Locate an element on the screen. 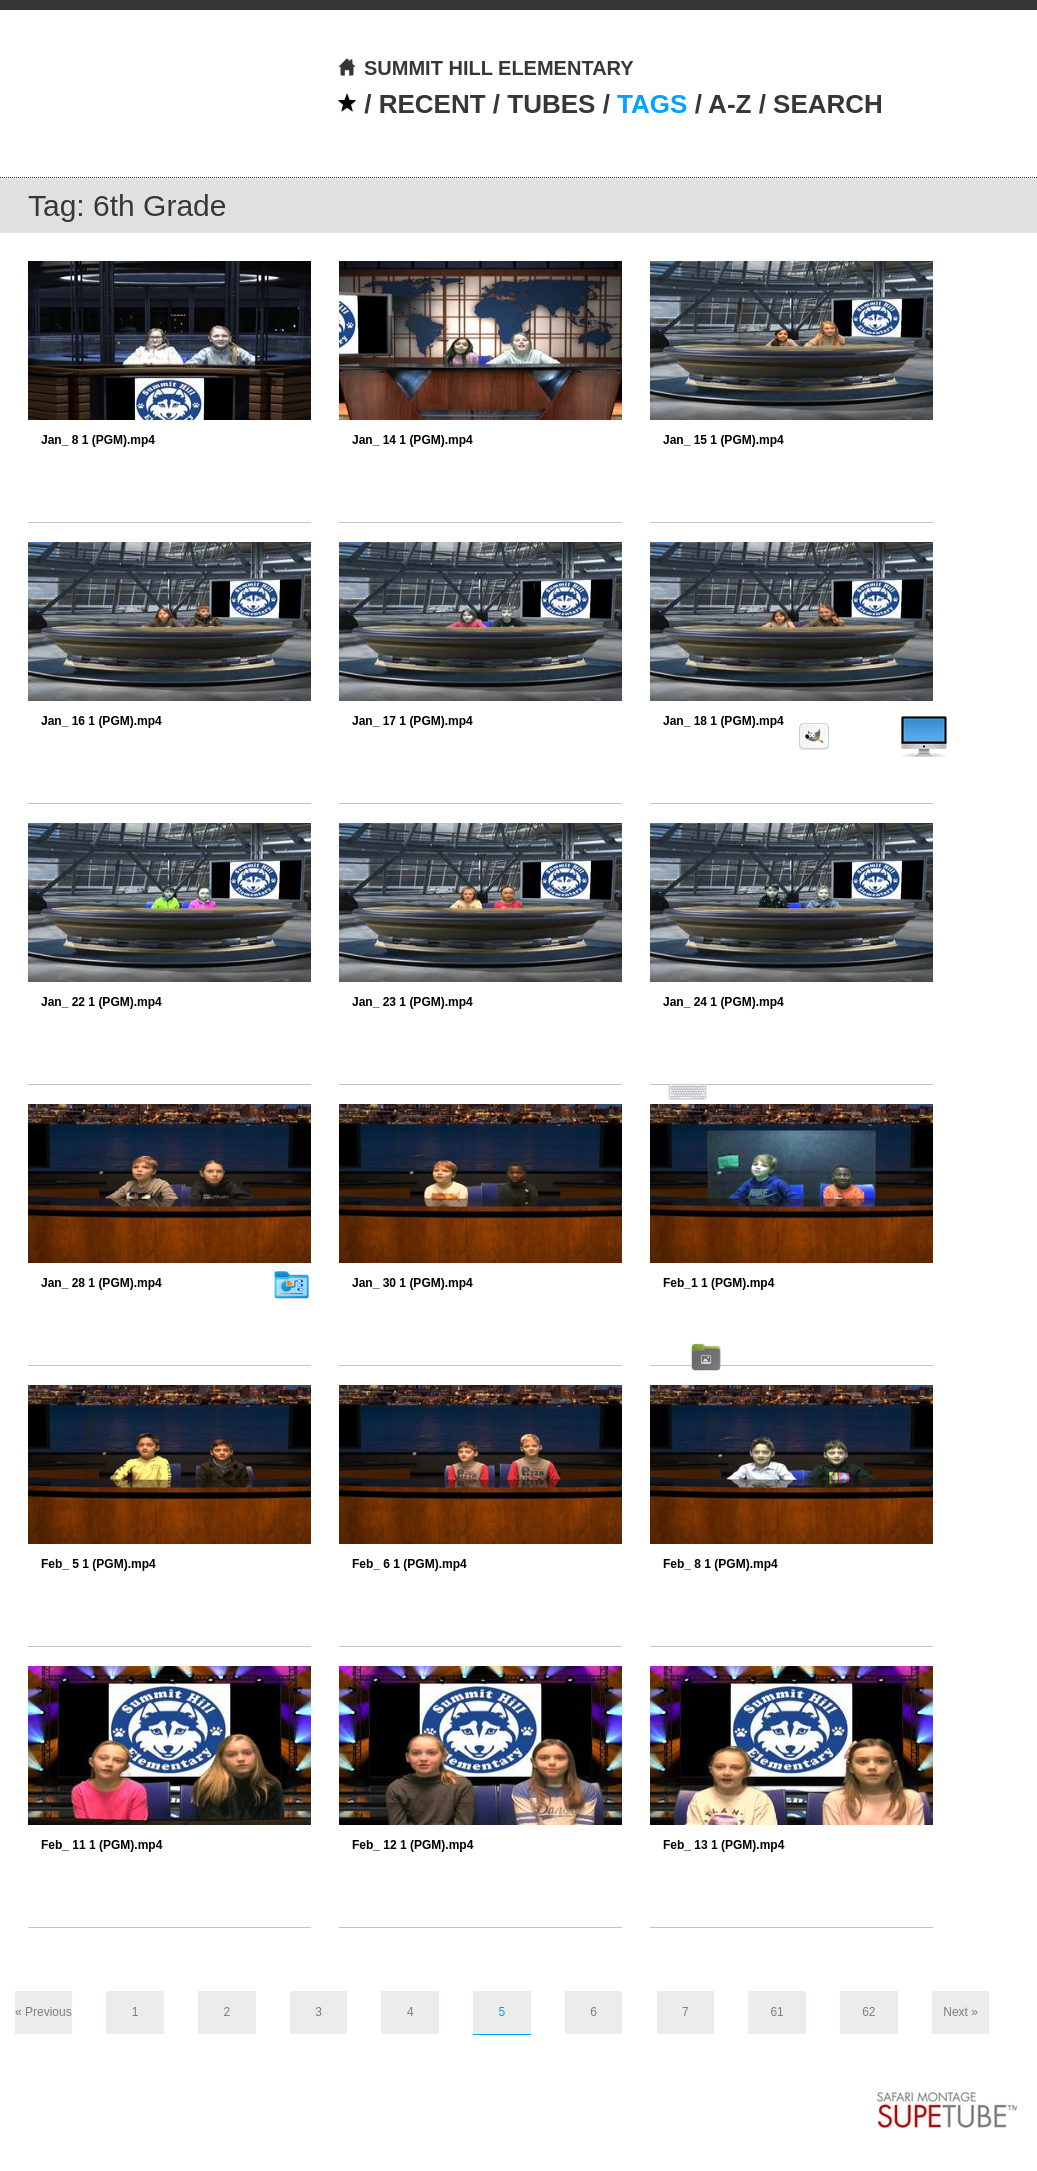  compressed GIMP project file is located at coordinates (814, 735).